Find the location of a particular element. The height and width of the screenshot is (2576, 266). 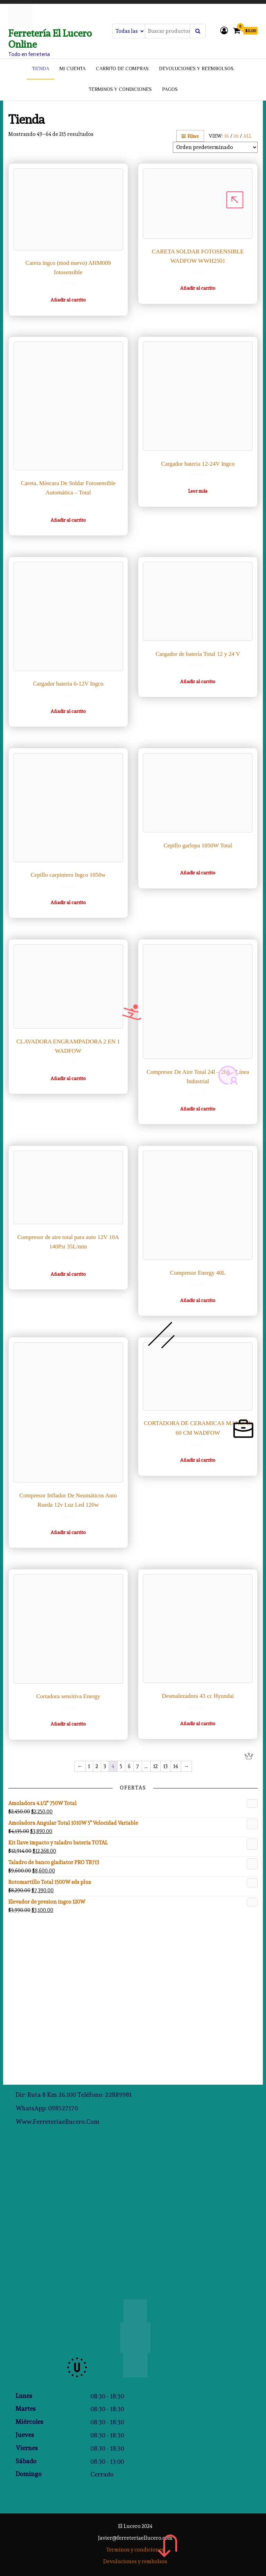

access work or business-related content is located at coordinates (243, 1429).